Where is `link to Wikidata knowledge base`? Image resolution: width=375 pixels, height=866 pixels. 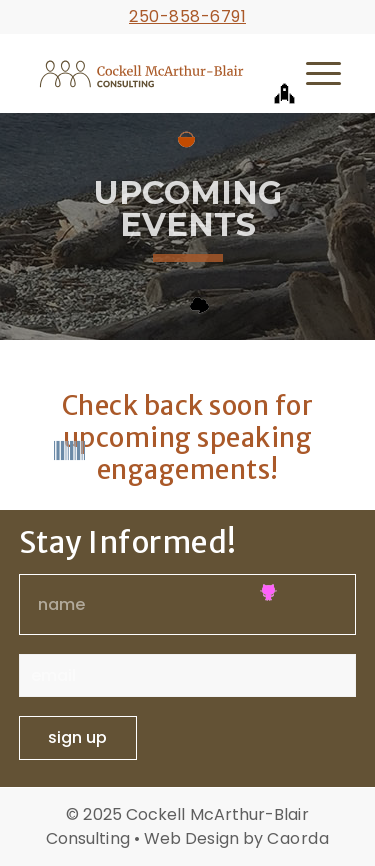
link to Wikidata knowledge base is located at coordinates (69, 450).